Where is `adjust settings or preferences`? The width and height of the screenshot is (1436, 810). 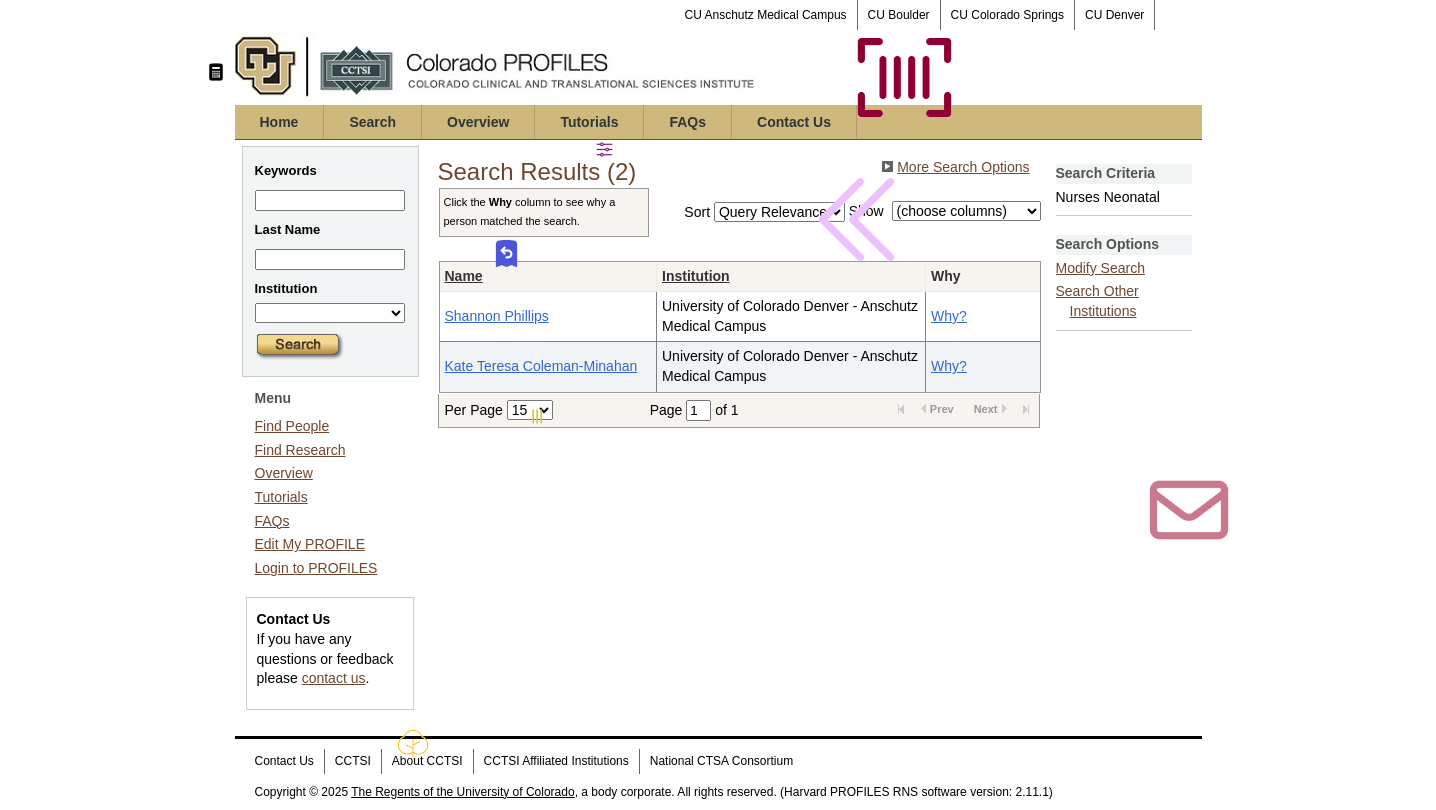 adjust settings or preferences is located at coordinates (604, 149).